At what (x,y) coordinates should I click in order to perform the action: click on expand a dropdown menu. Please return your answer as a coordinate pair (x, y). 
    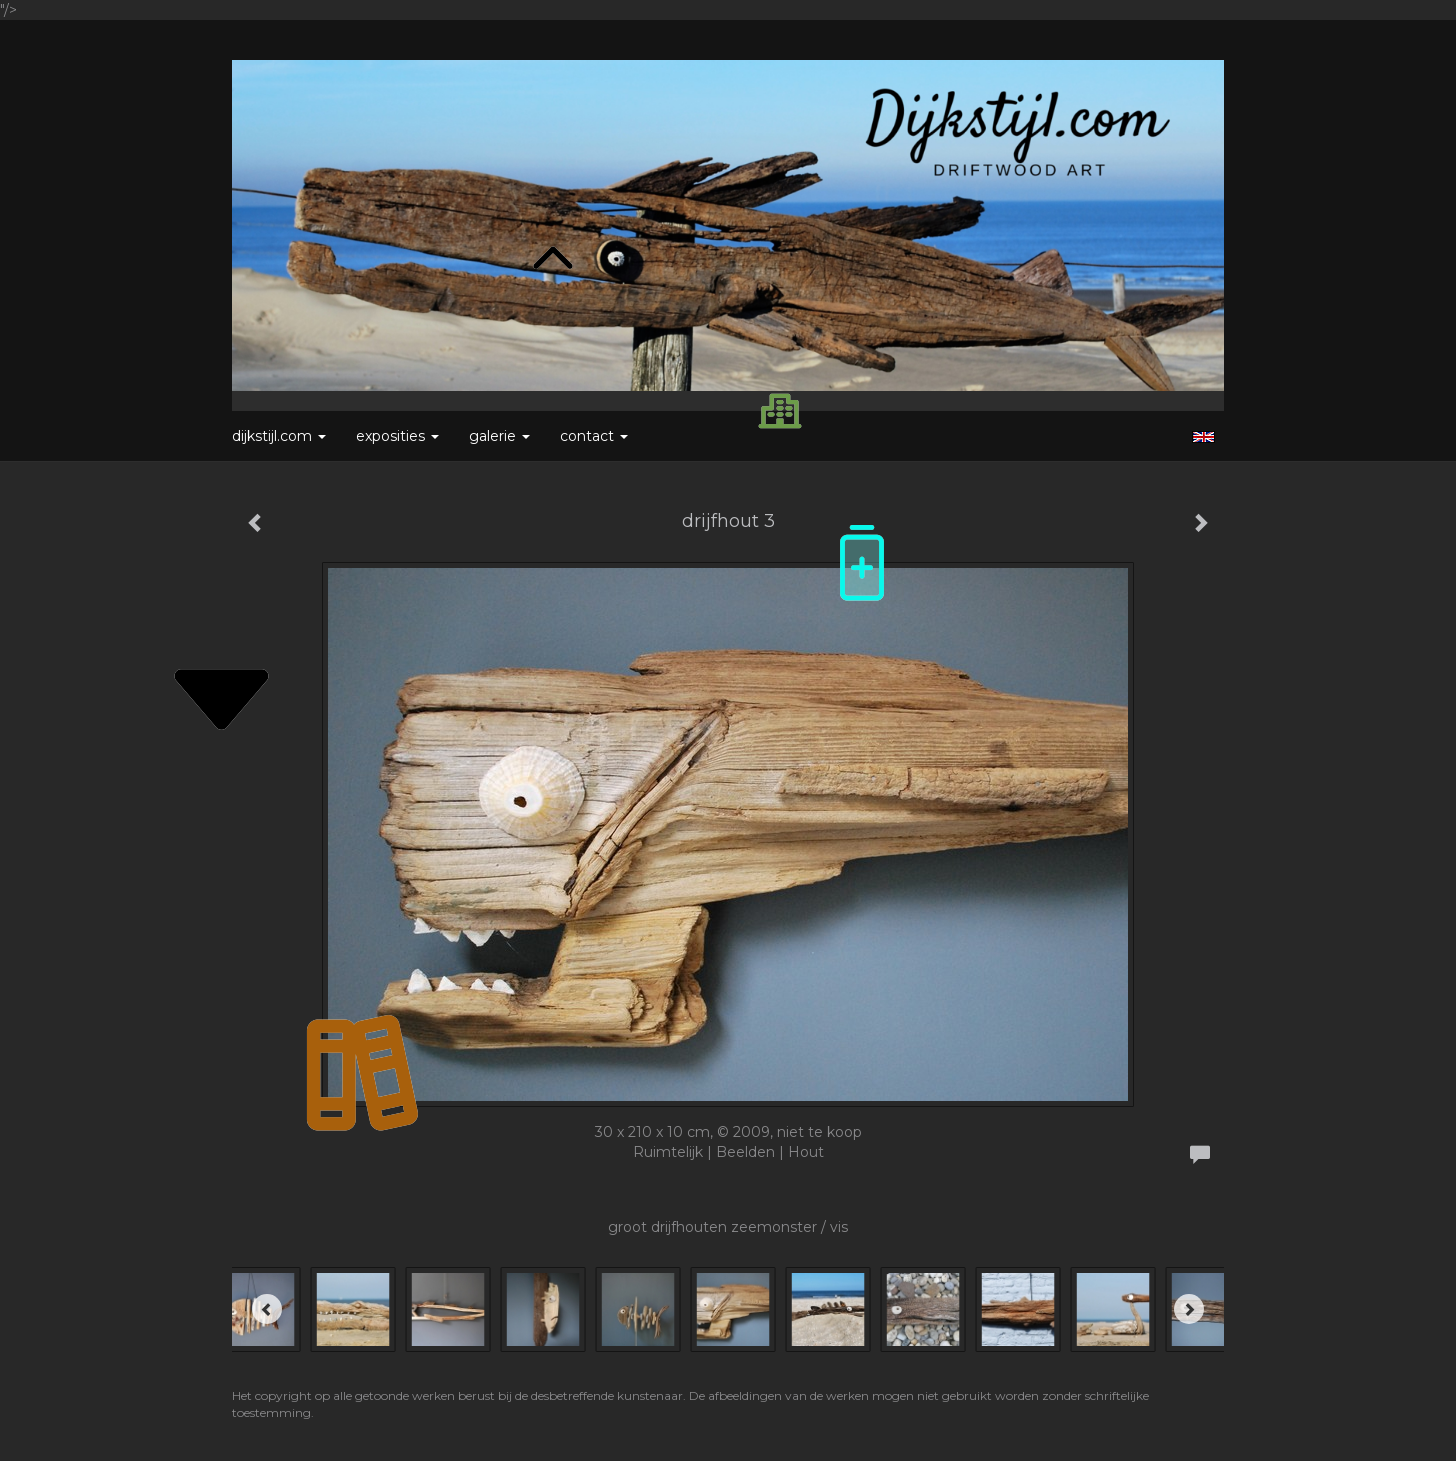
    Looking at the image, I should click on (221, 699).